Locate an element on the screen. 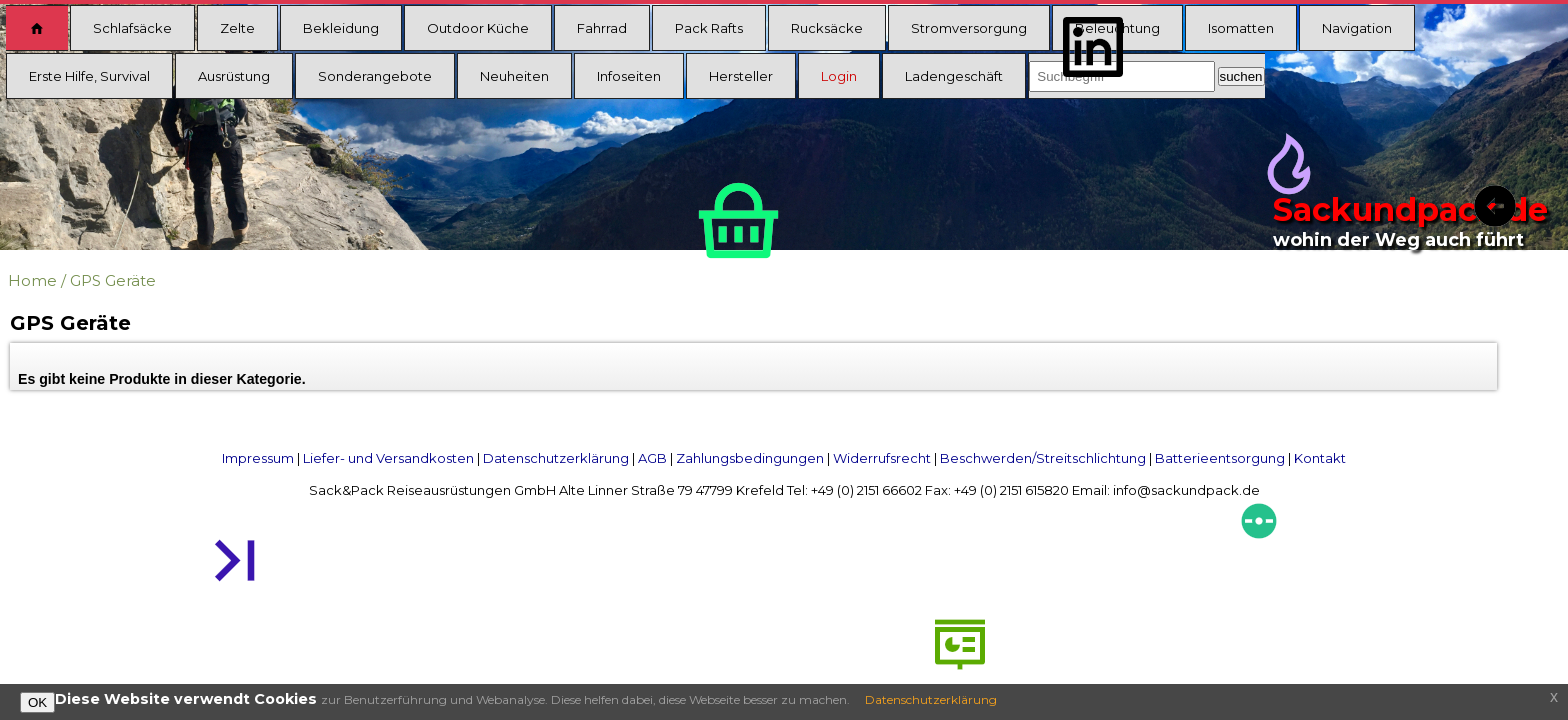  start a presentation slideshow is located at coordinates (960, 642).